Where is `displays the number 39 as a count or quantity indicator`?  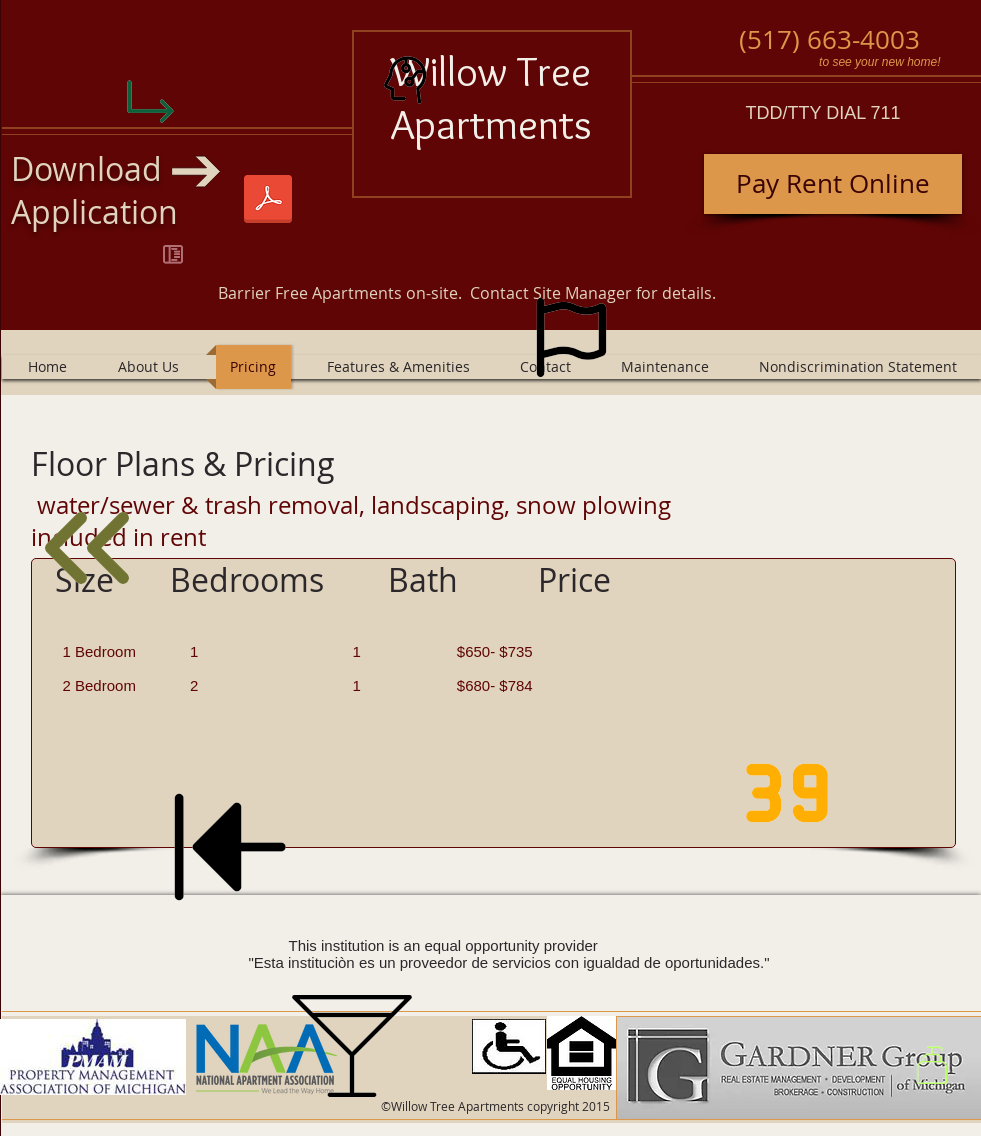 displays the number 39 as a count or quantity indicator is located at coordinates (787, 793).